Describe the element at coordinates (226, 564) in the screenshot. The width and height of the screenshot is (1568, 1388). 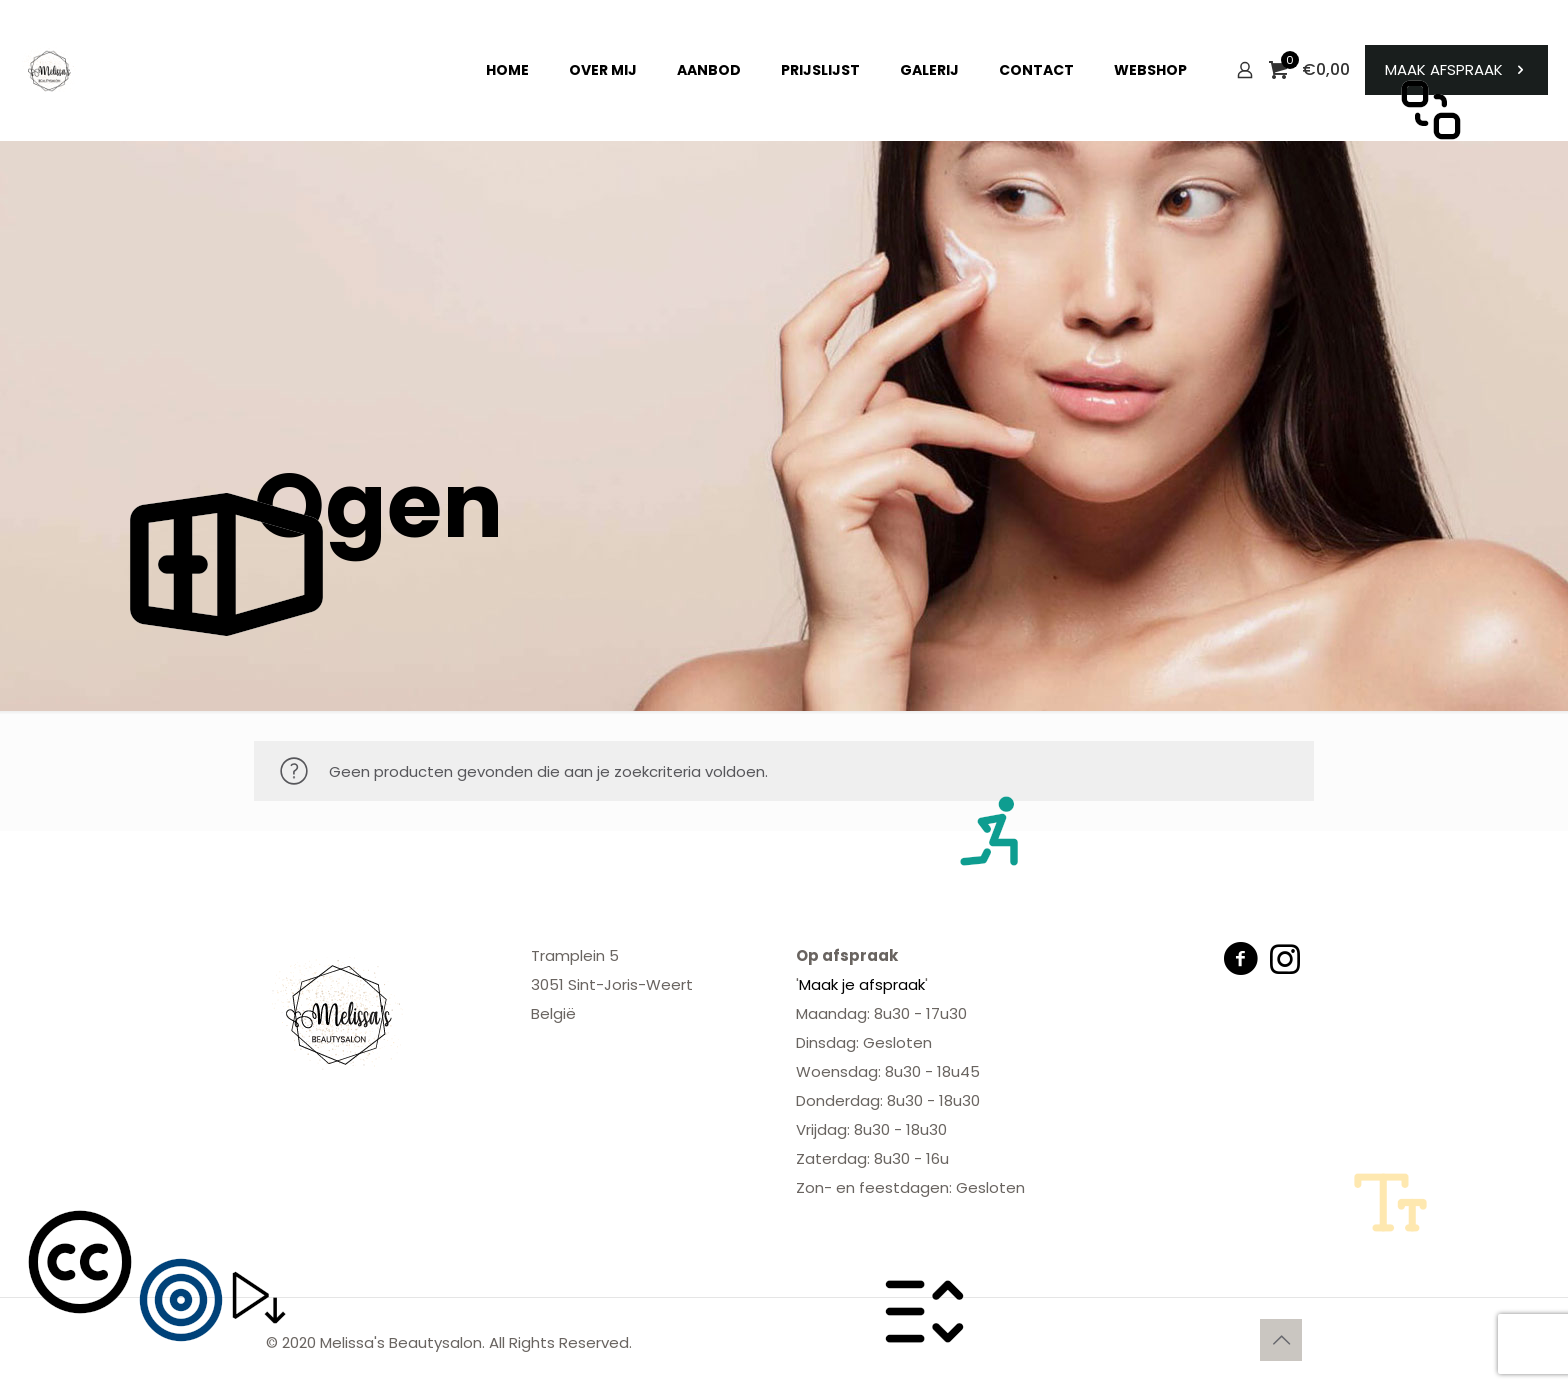
I see `view shipping or freight details` at that location.